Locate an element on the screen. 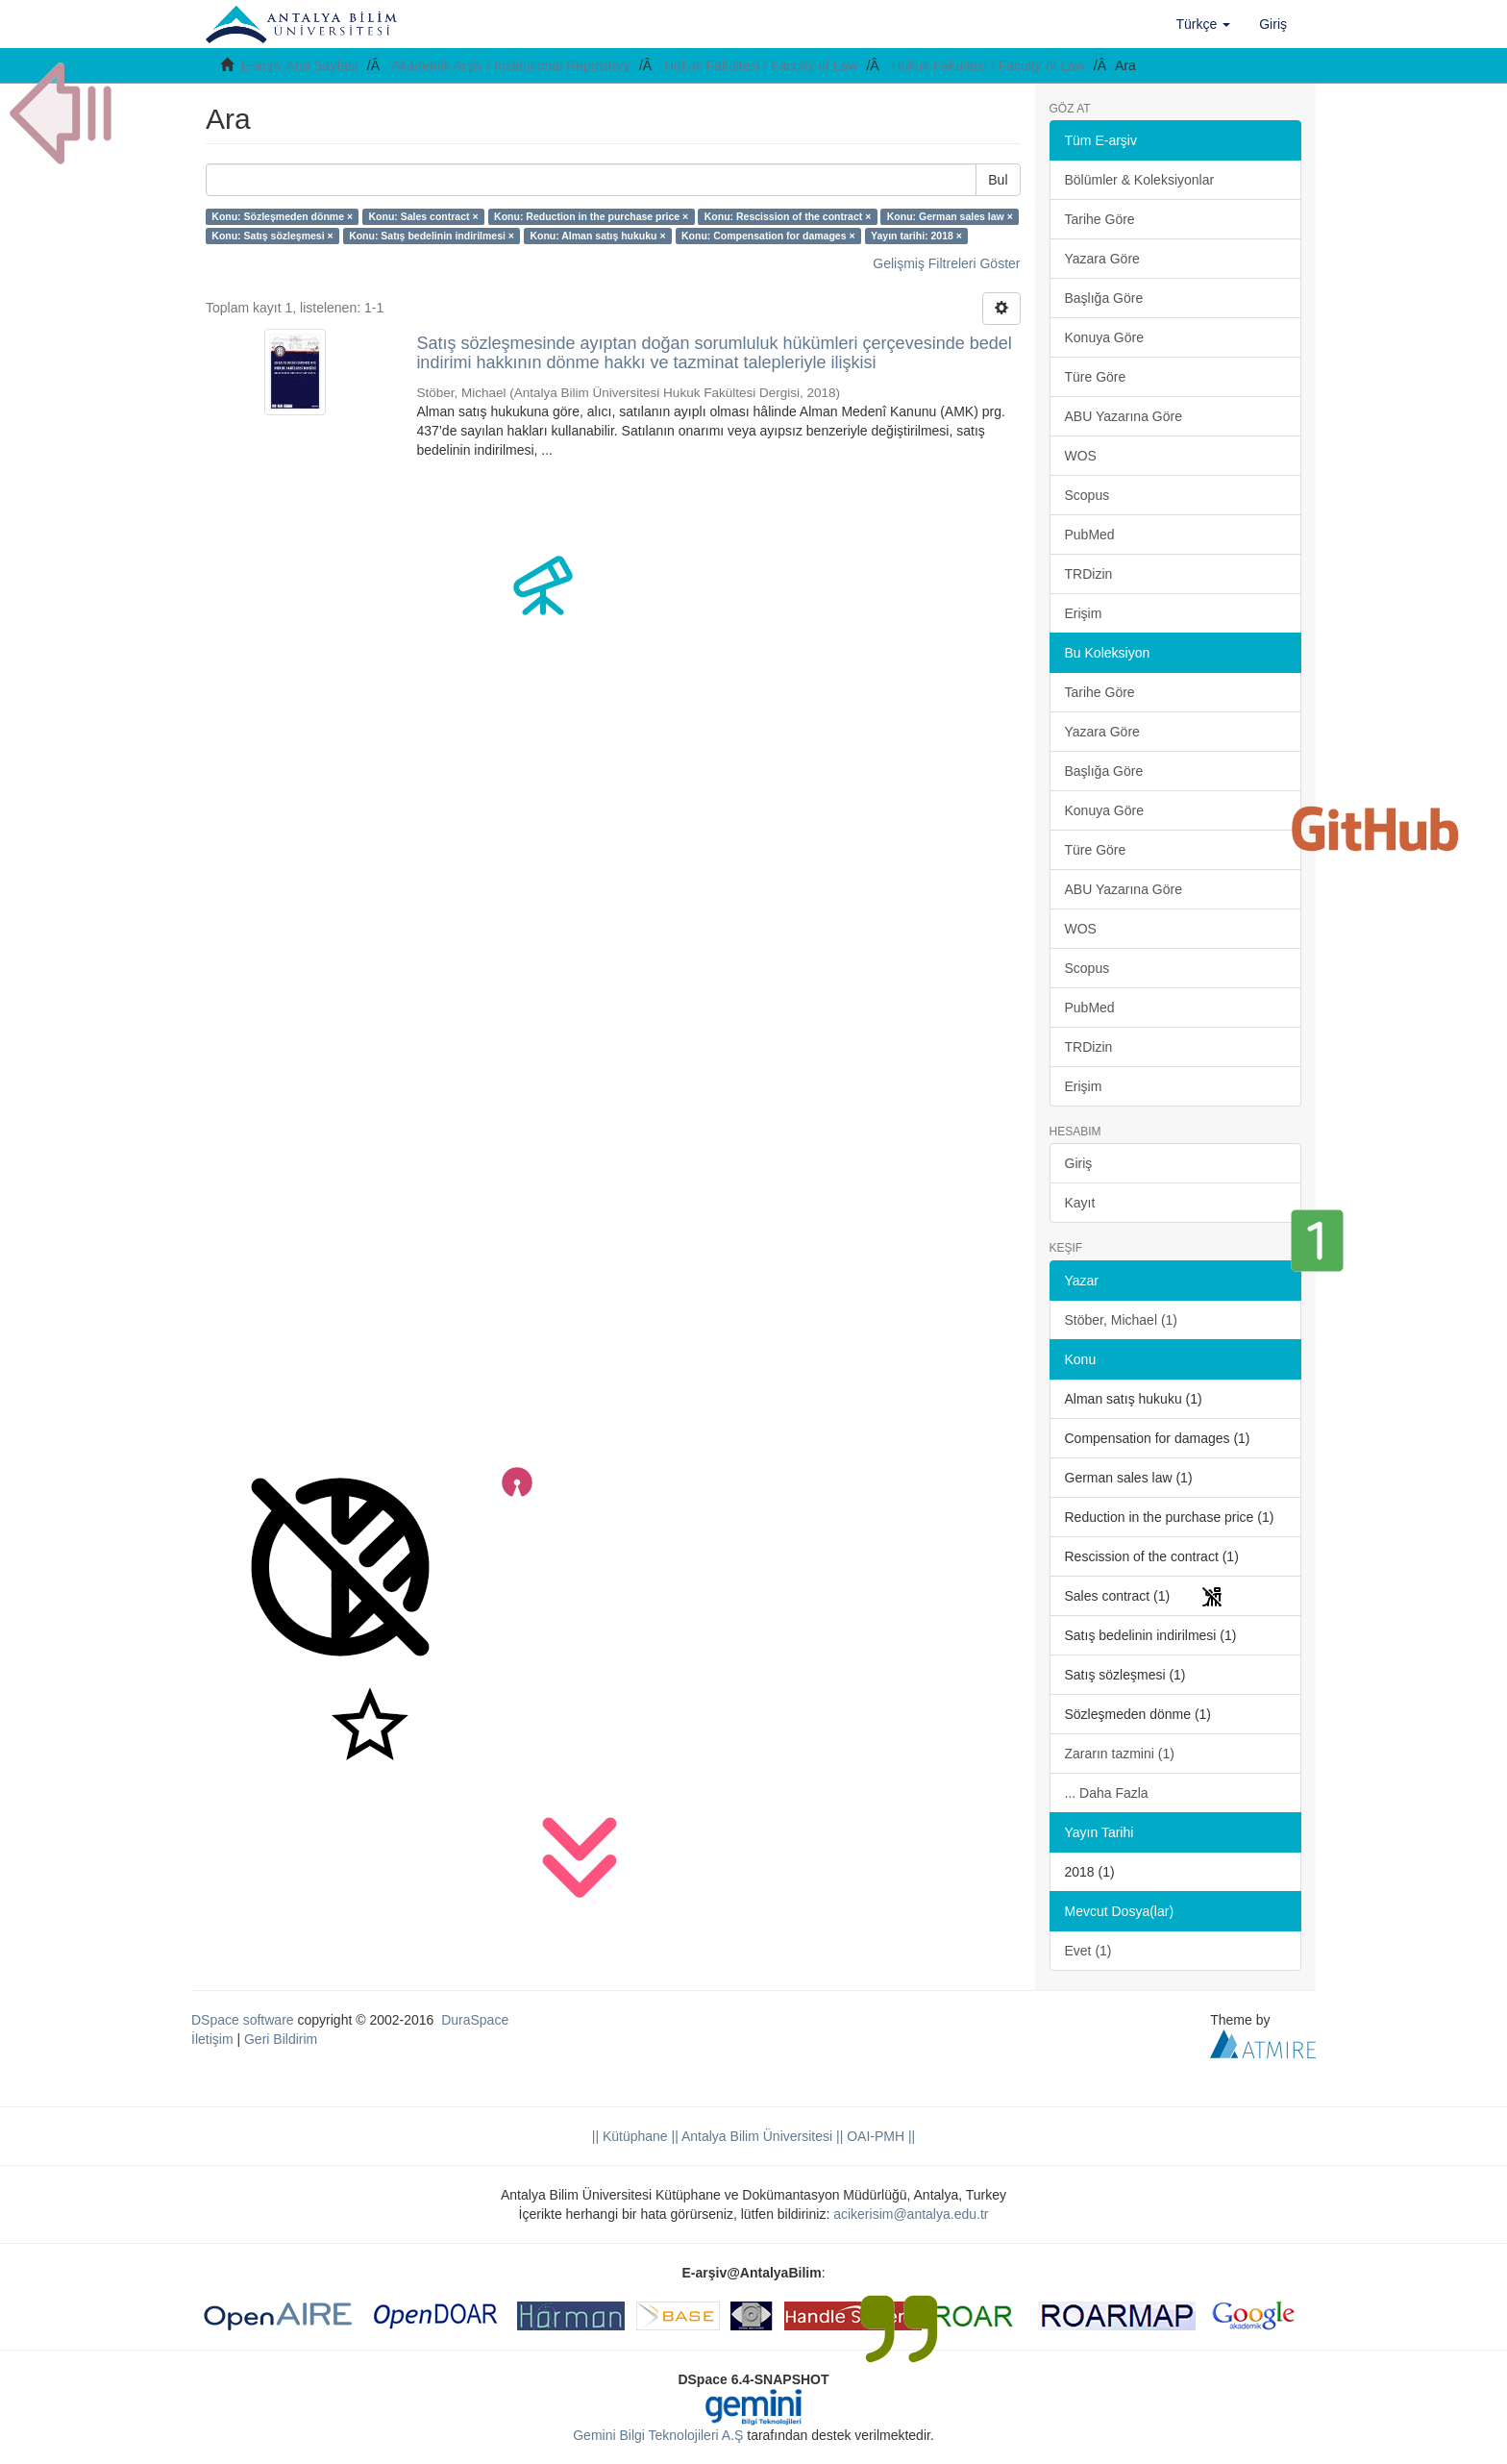  add item to favorites is located at coordinates (370, 1726).